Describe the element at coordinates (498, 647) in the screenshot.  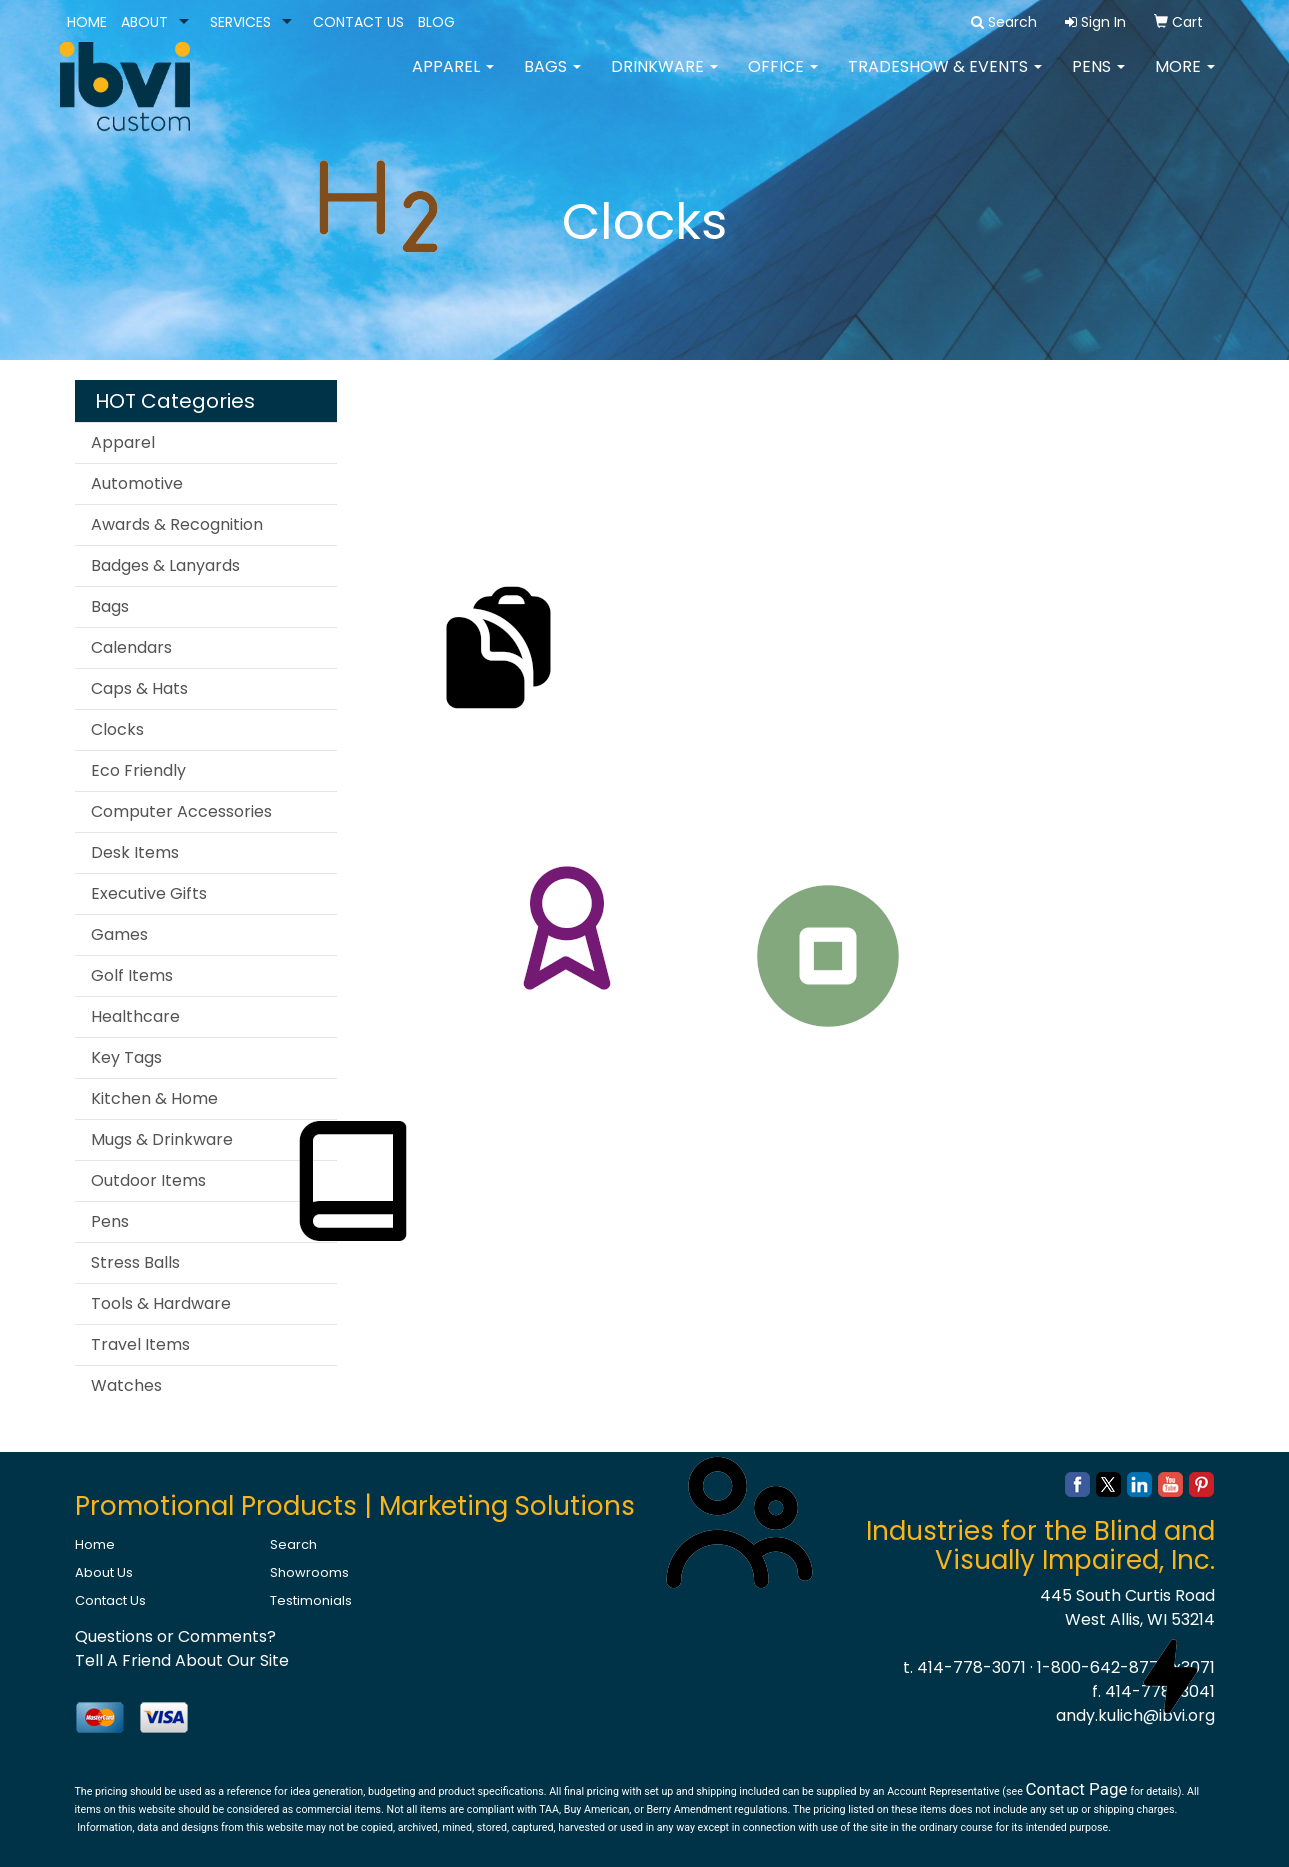
I see `copy content to clipboard` at that location.